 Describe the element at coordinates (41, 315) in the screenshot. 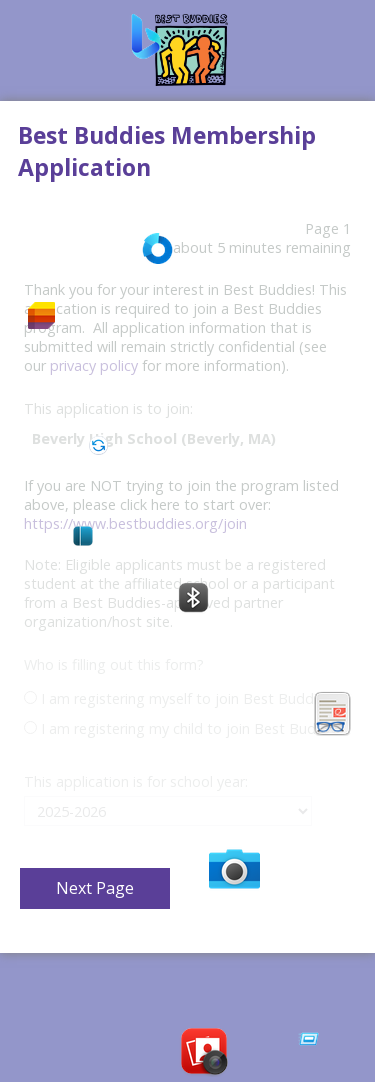

I see `open the lists app` at that location.